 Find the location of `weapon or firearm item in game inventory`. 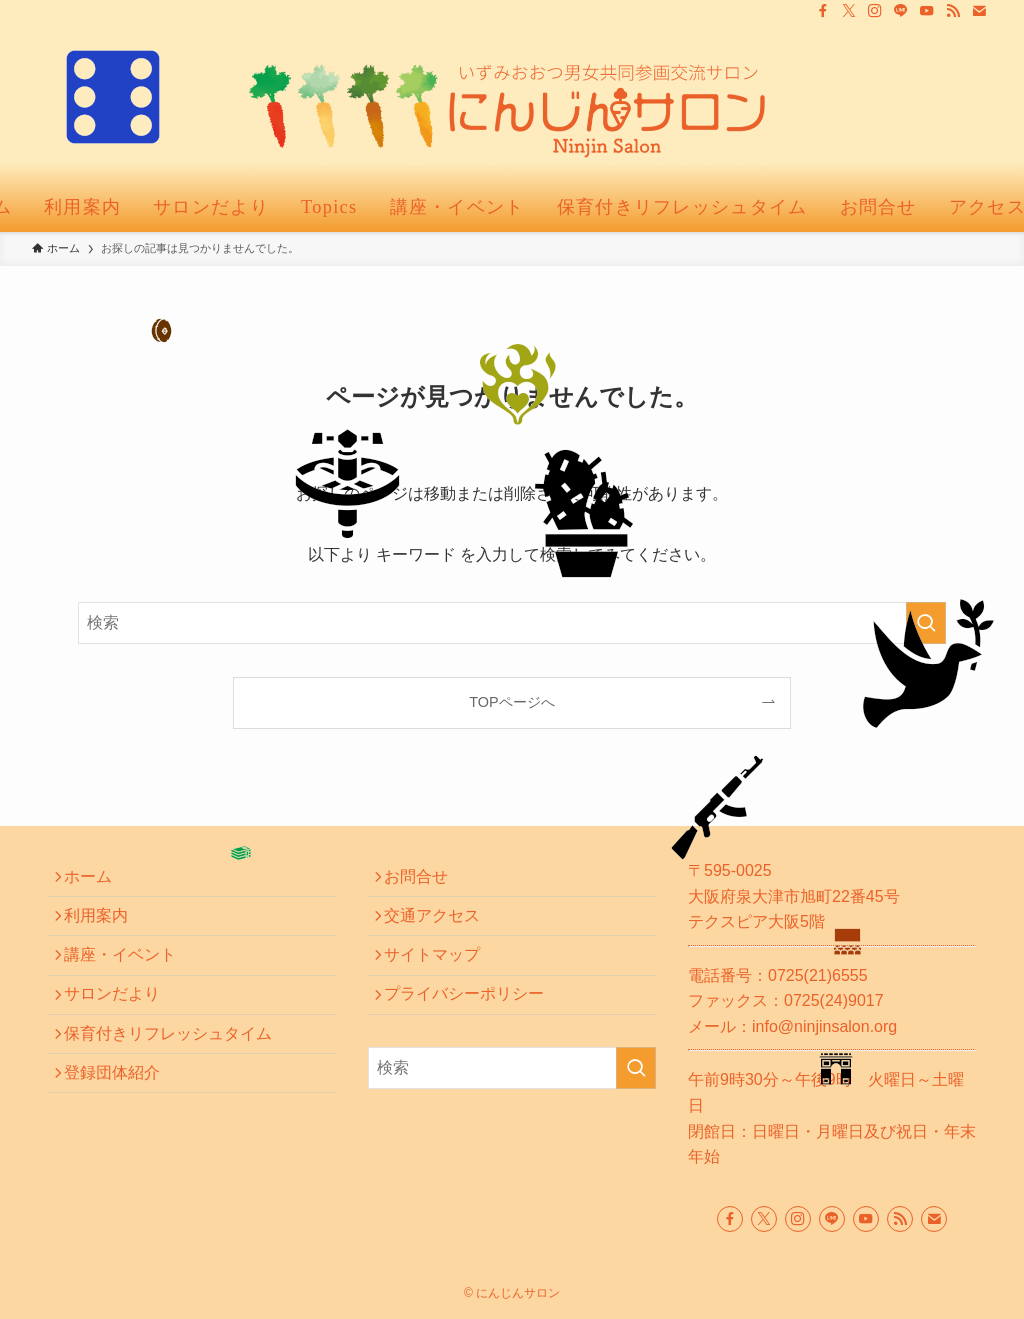

weapon or firearm item in game inventory is located at coordinates (717, 807).